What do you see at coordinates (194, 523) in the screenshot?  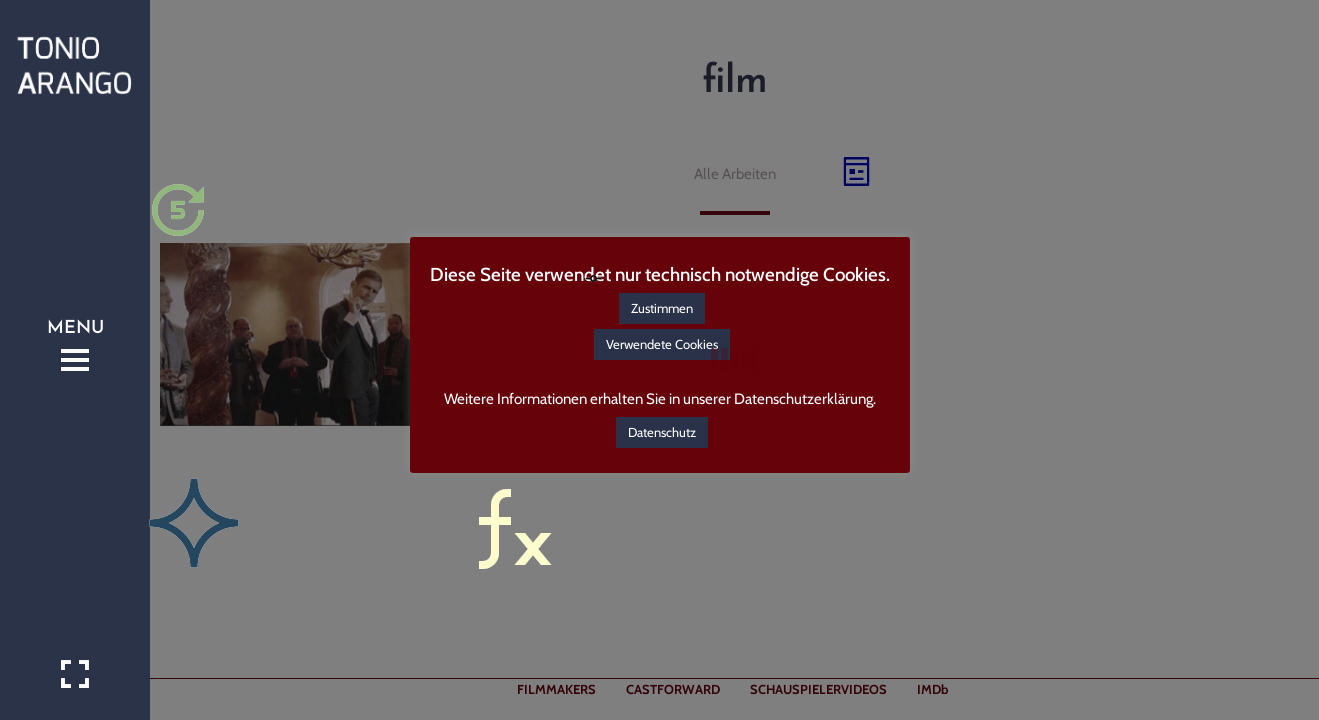 I see `open Google Gemini AI assistant` at bounding box center [194, 523].